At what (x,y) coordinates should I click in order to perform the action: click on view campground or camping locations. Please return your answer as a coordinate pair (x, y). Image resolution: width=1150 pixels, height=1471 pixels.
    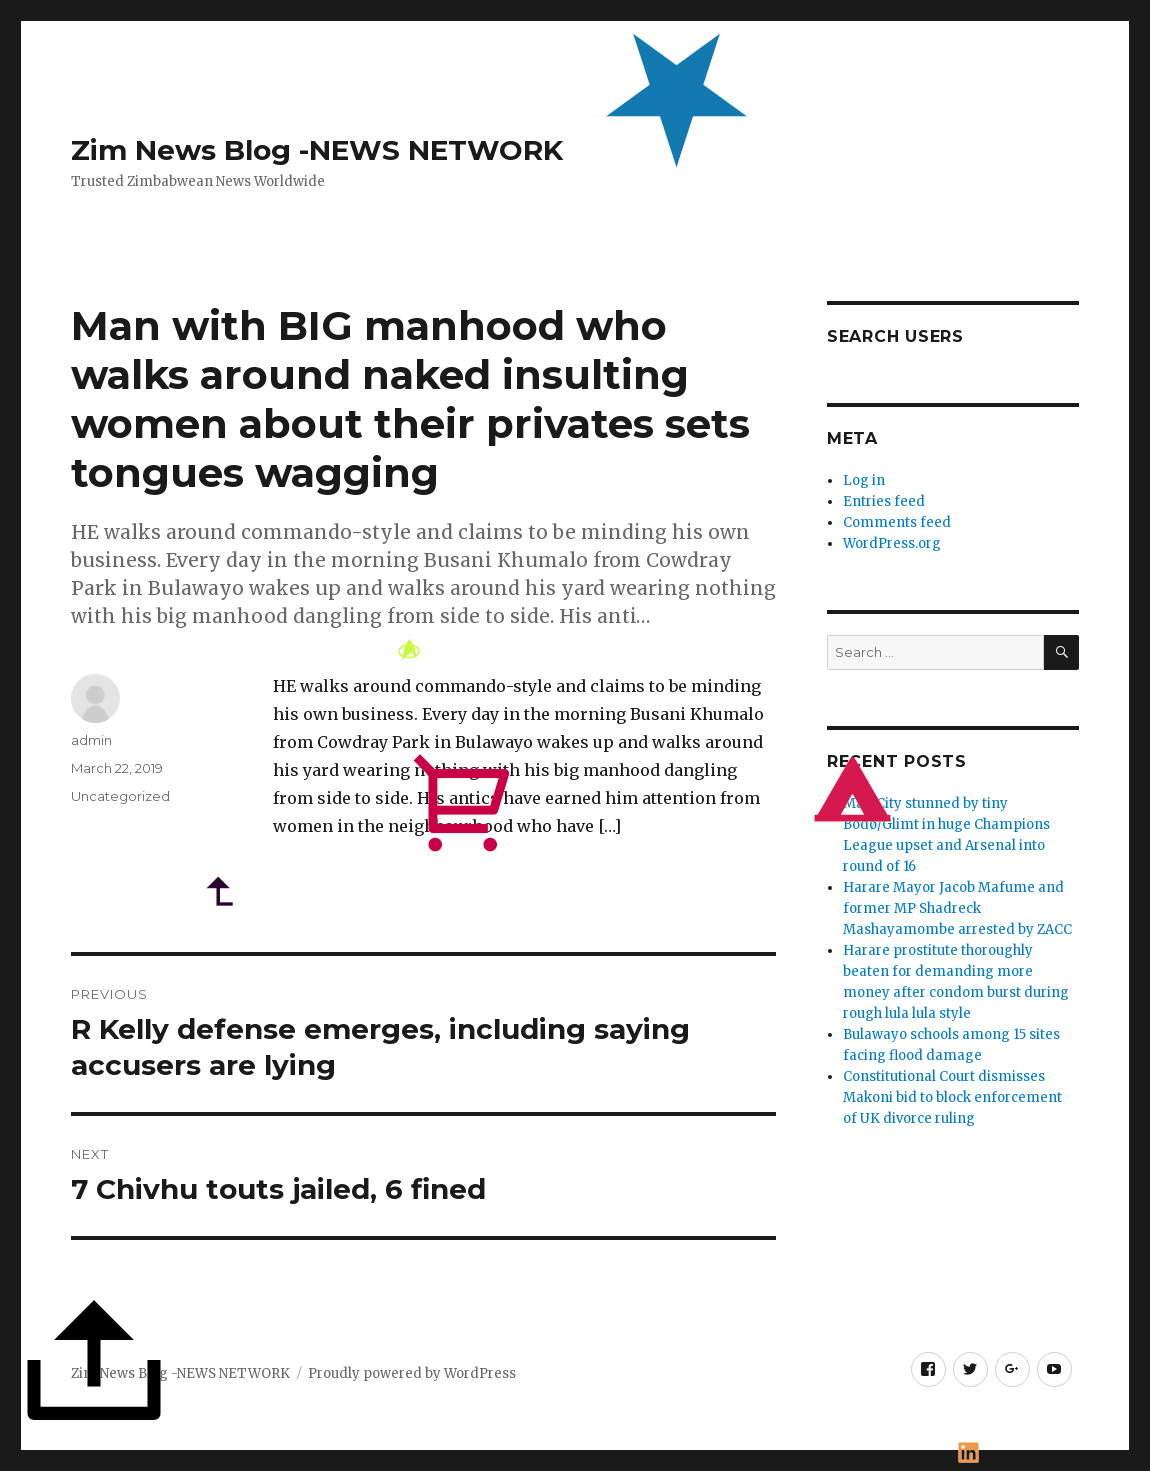
    Looking at the image, I should click on (852, 790).